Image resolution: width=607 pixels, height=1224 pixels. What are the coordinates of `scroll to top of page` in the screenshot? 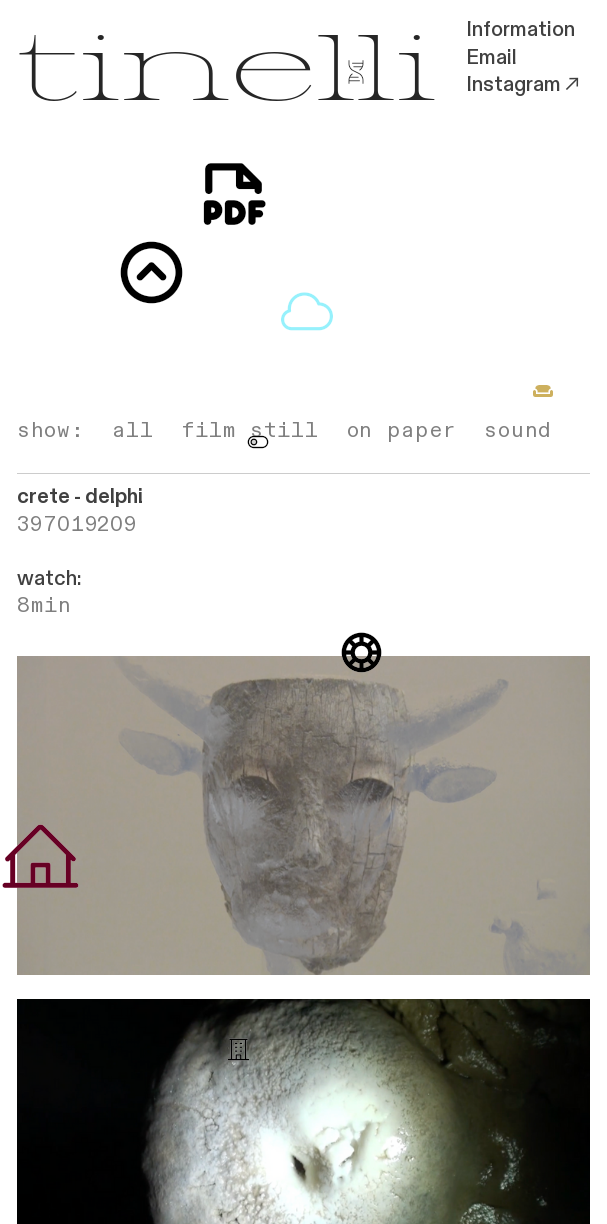 It's located at (151, 272).